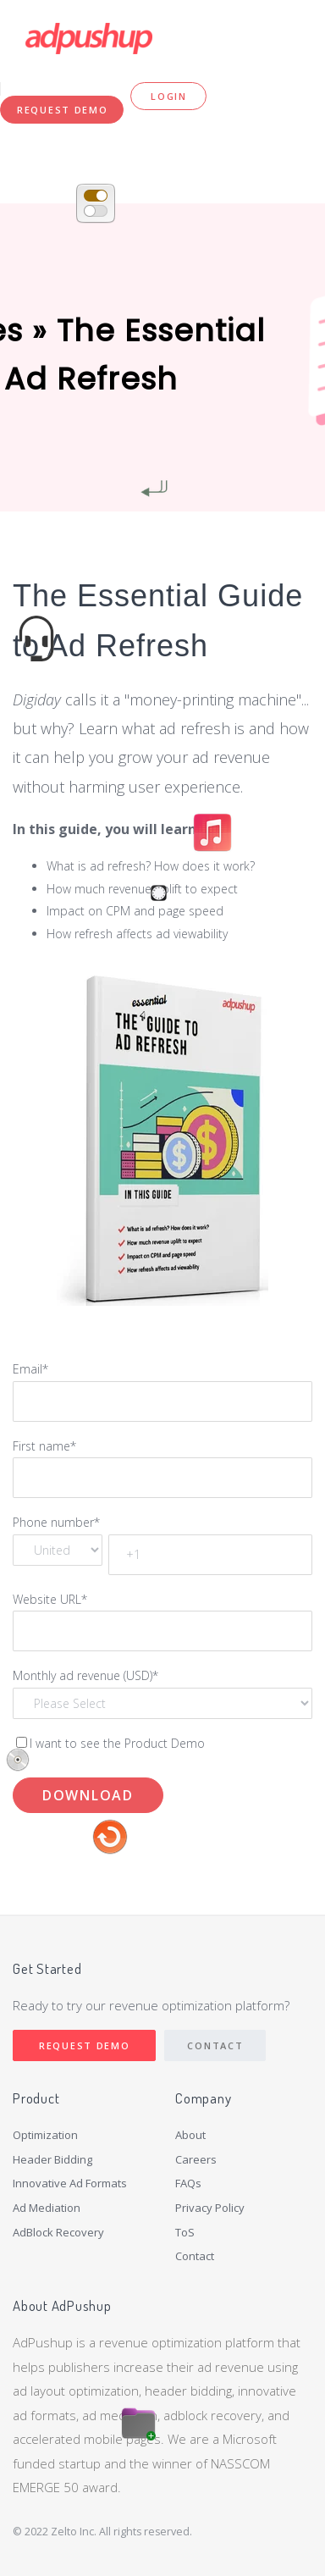 The width and height of the screenshot is (325, 2576). I want to click on open unity tweak tool settings, so click(96, 203).